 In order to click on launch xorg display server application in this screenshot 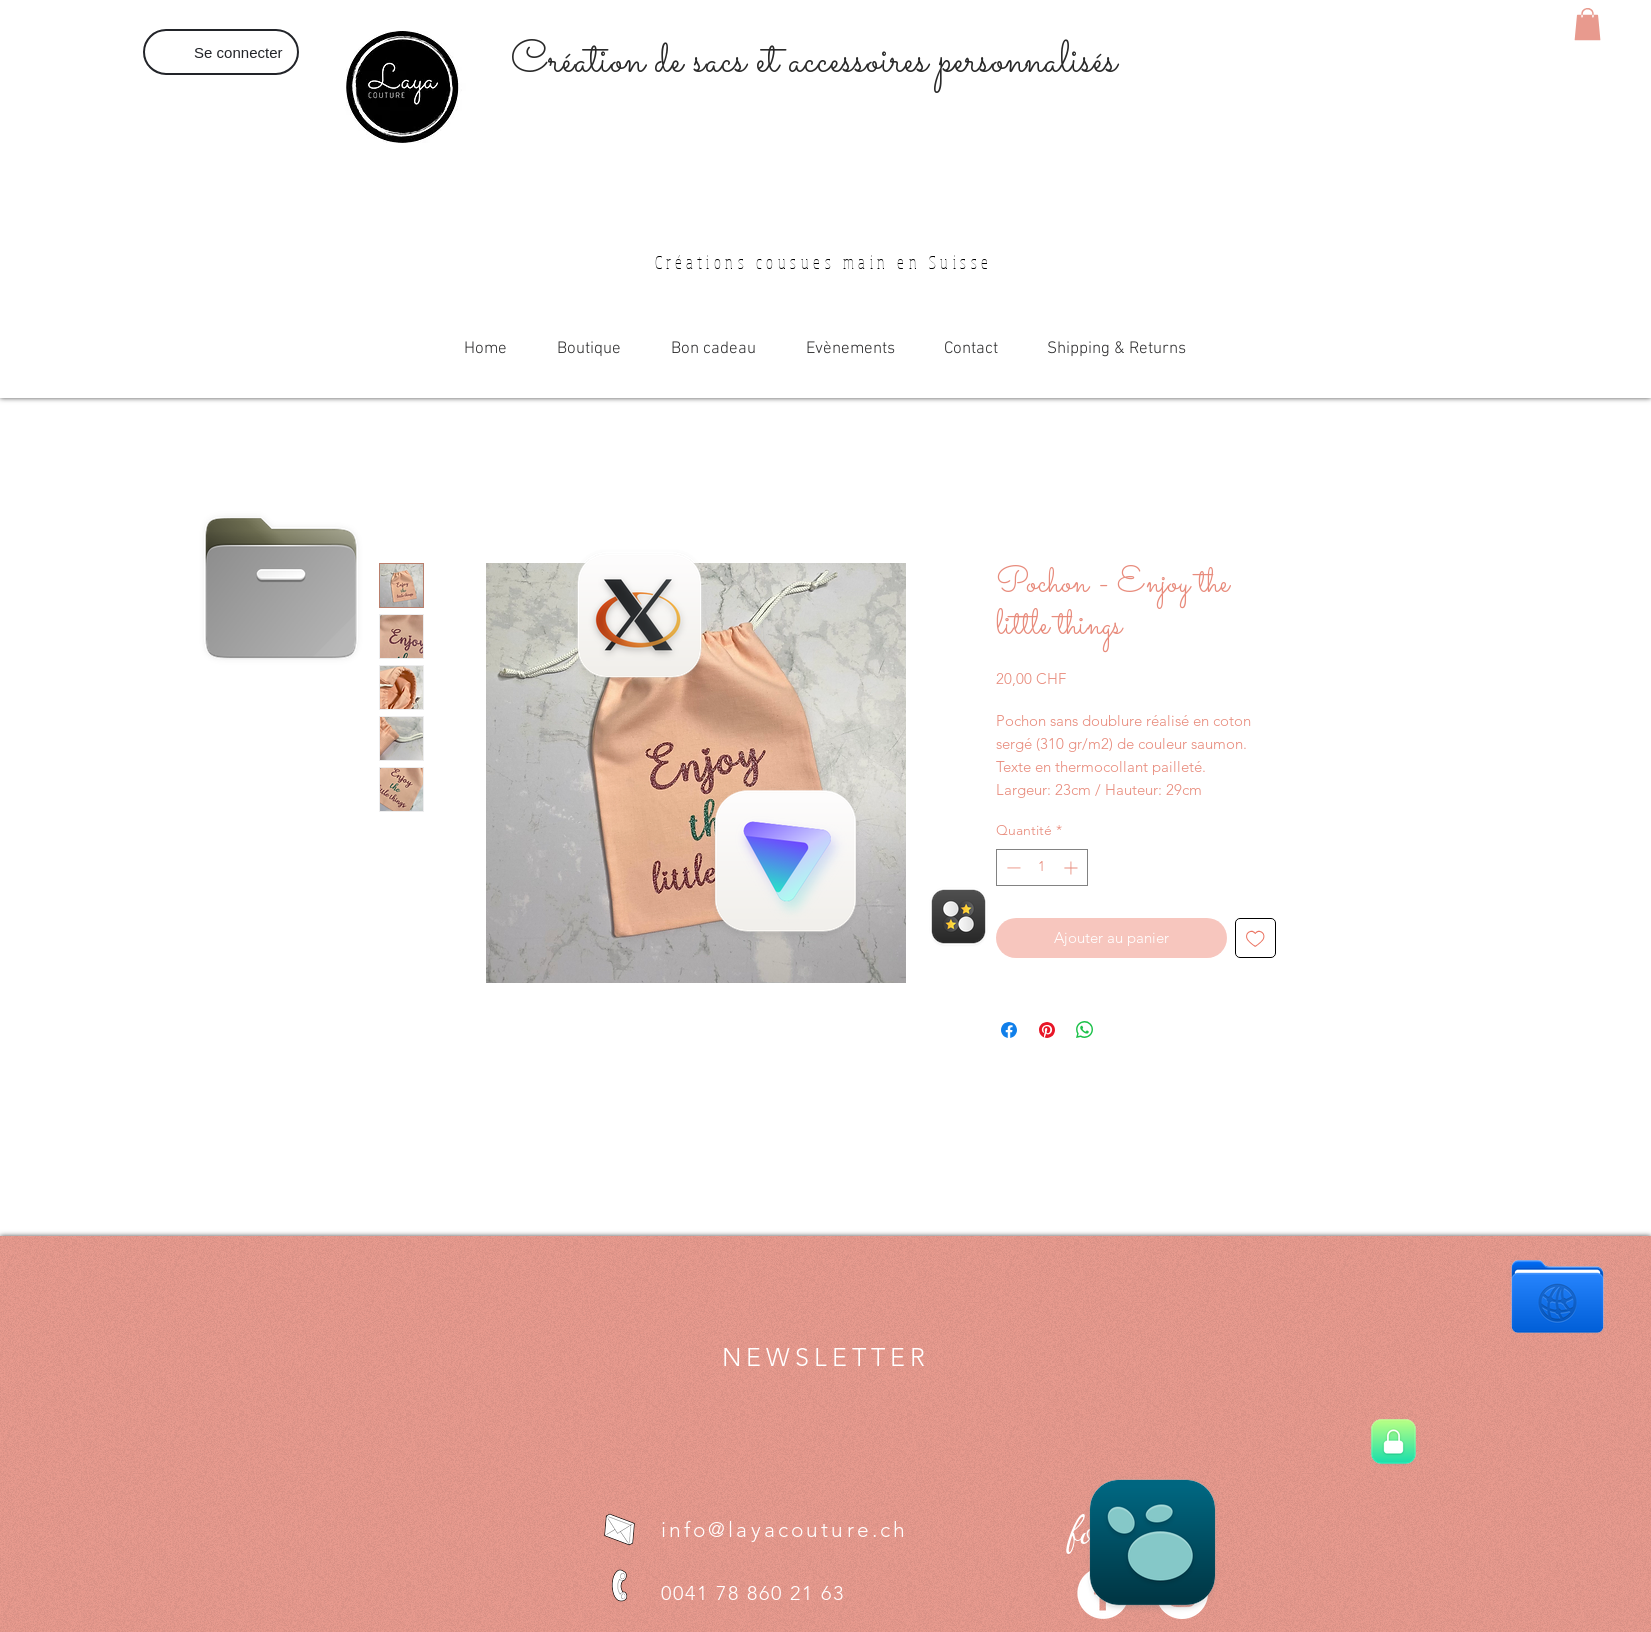, I will do `click(639, 615)`.